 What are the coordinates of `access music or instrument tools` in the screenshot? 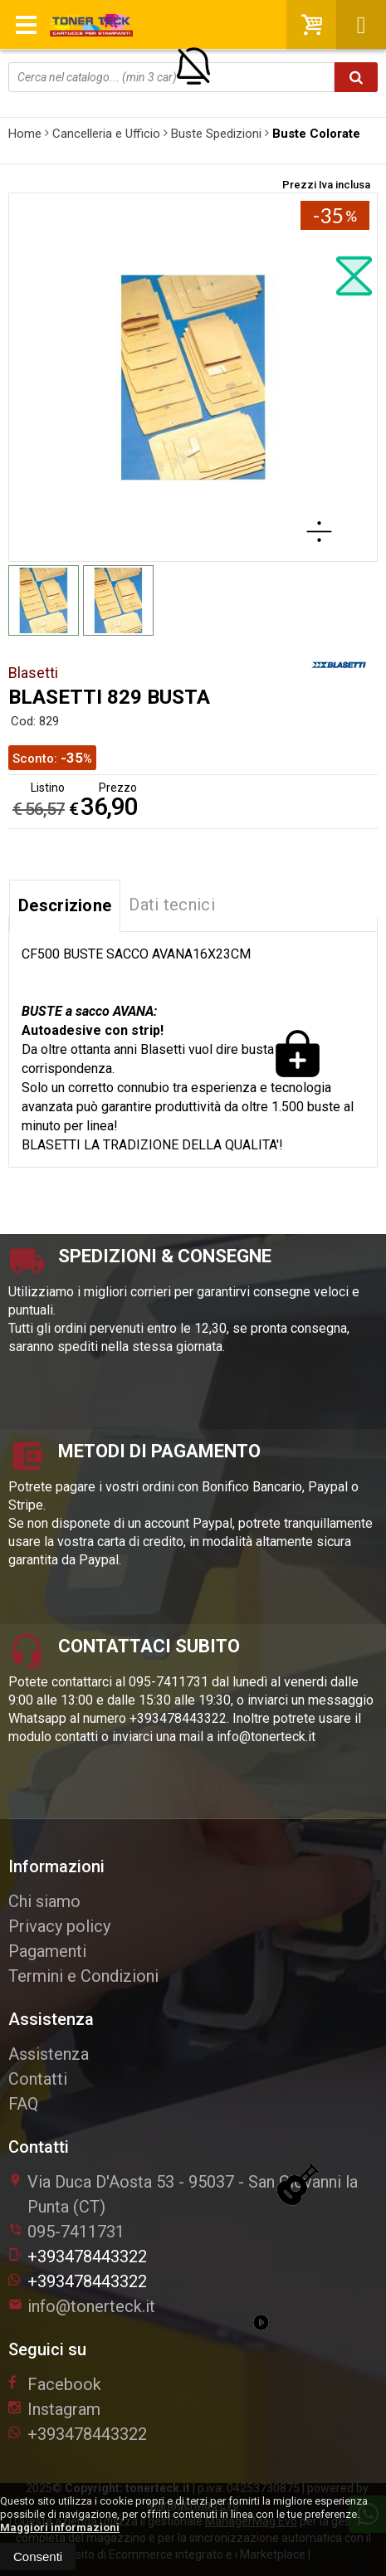 It's located at (297, 2184).